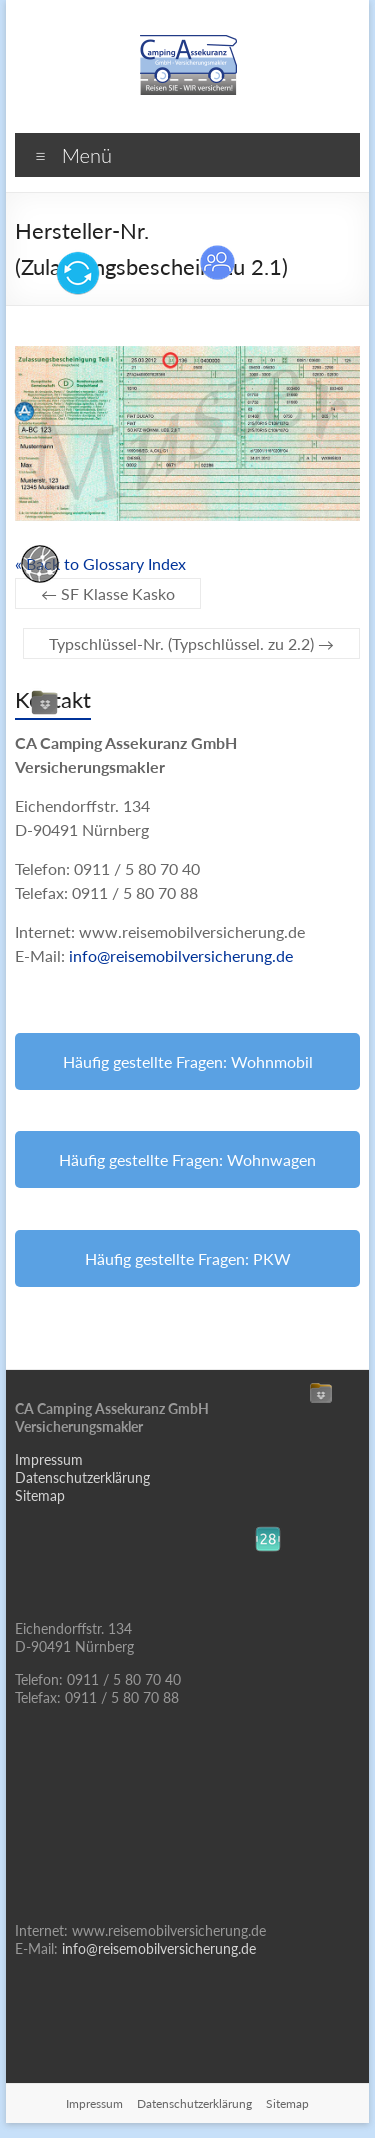 Image resolution: width=375 pixels, height=2138 pixels. What do you see at coordinates (217, 262) in the screenshot?
I see `access user account and personal settings` at bounding box center [217, 262].